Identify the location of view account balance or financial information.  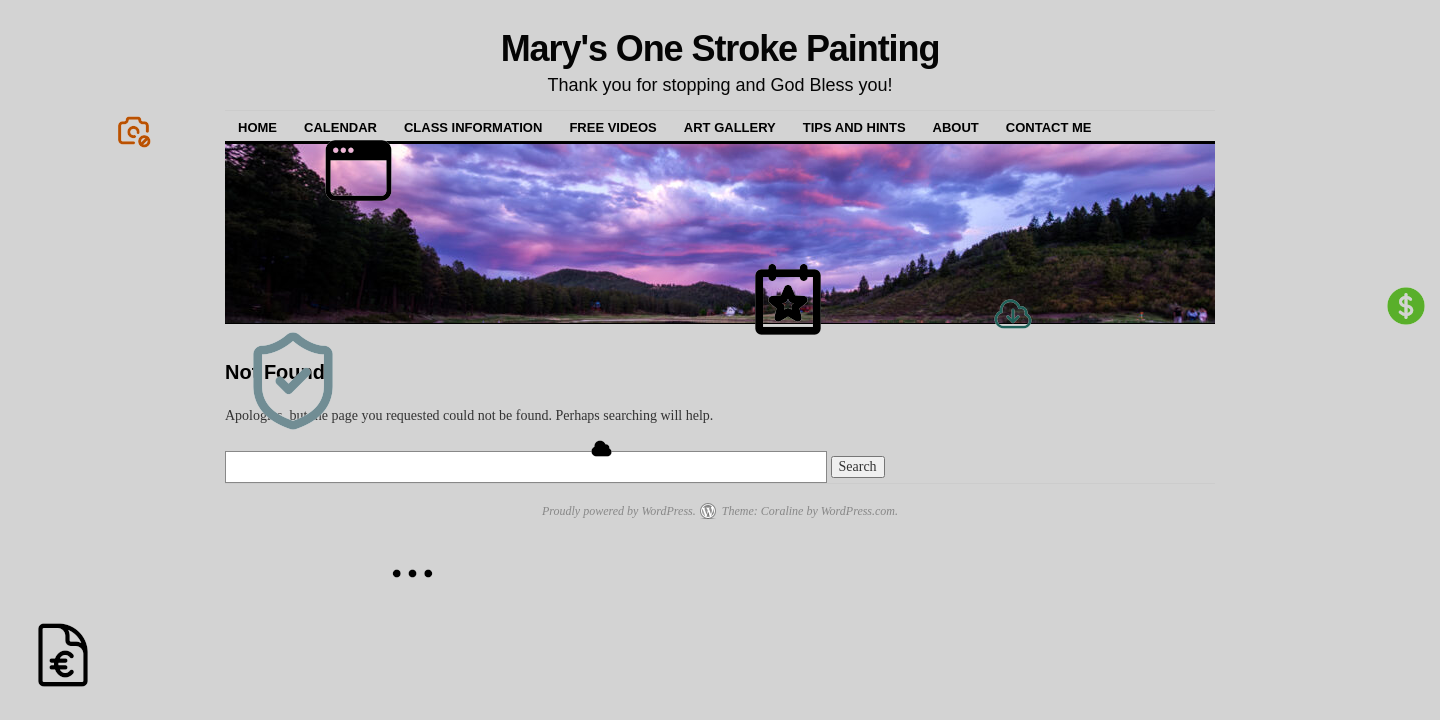
(1406, 306).